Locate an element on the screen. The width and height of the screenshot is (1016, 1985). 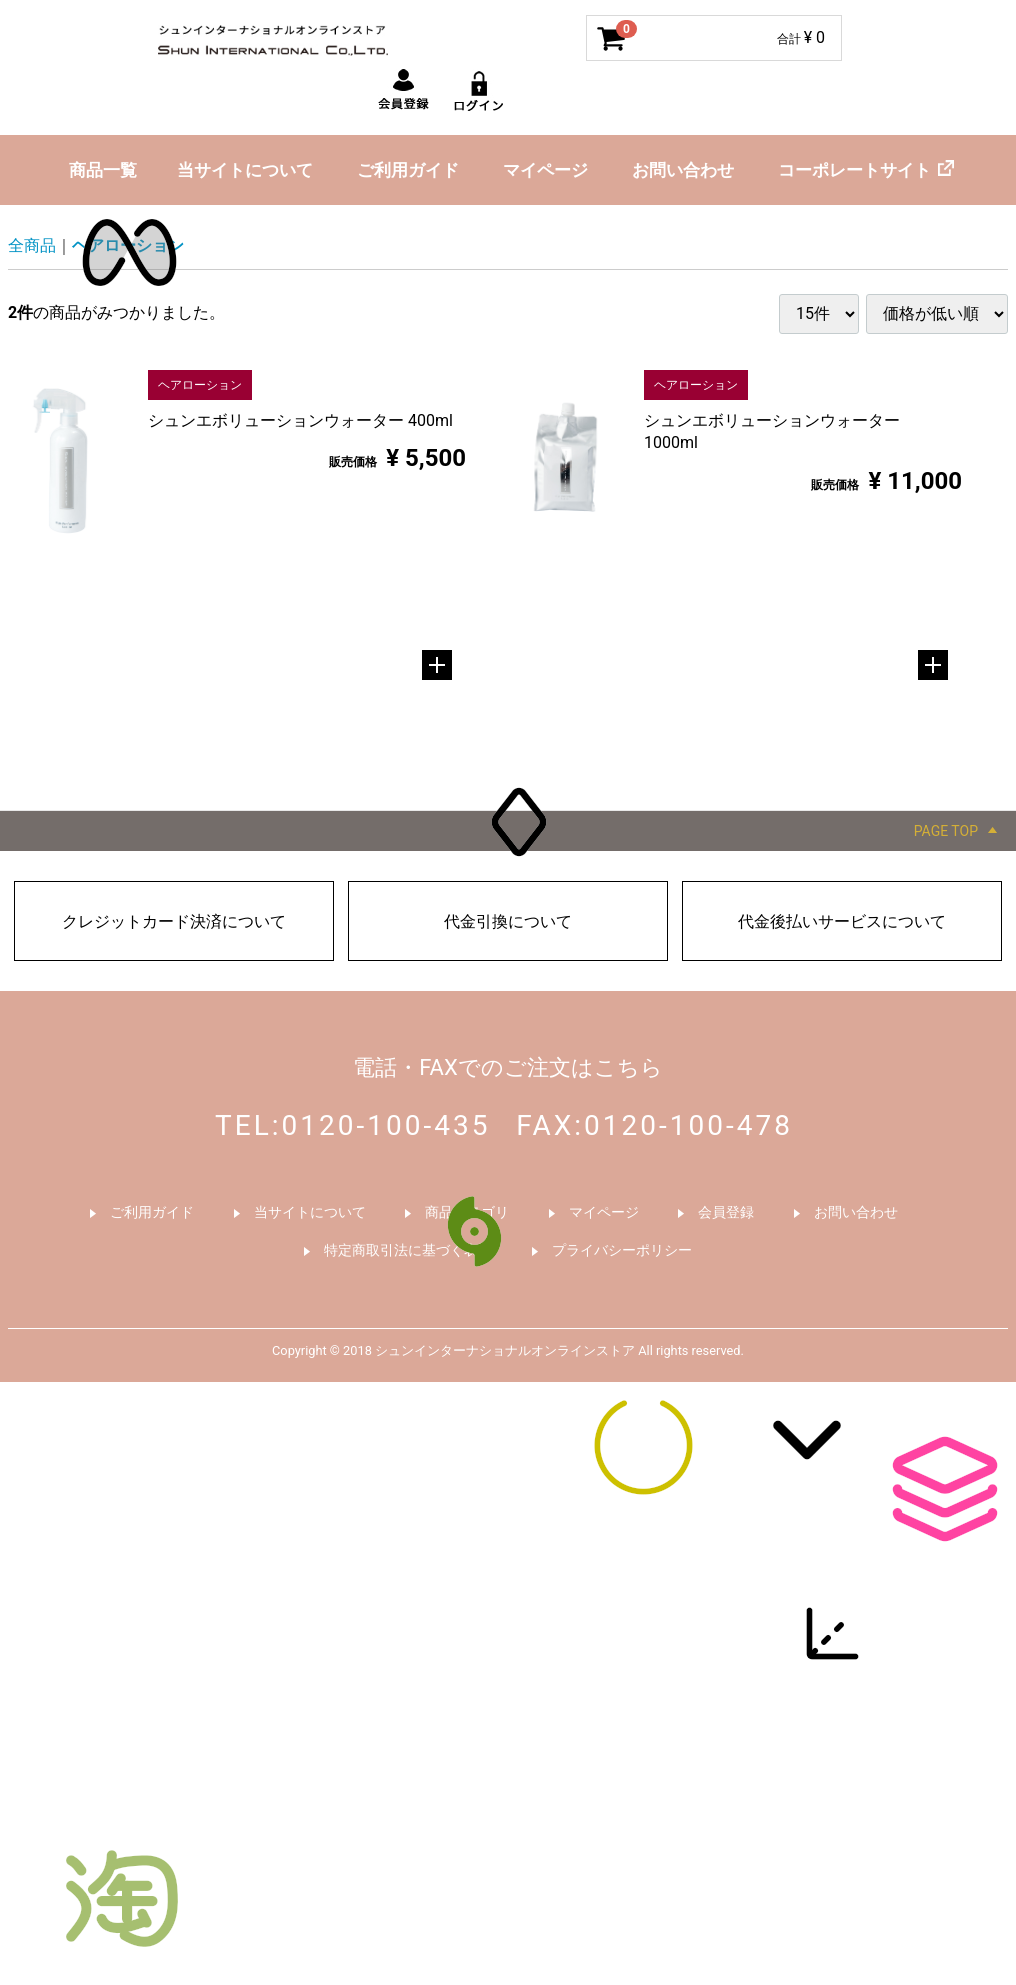
toggle layer visibility in an editor is located at coordinates (945, 1489).